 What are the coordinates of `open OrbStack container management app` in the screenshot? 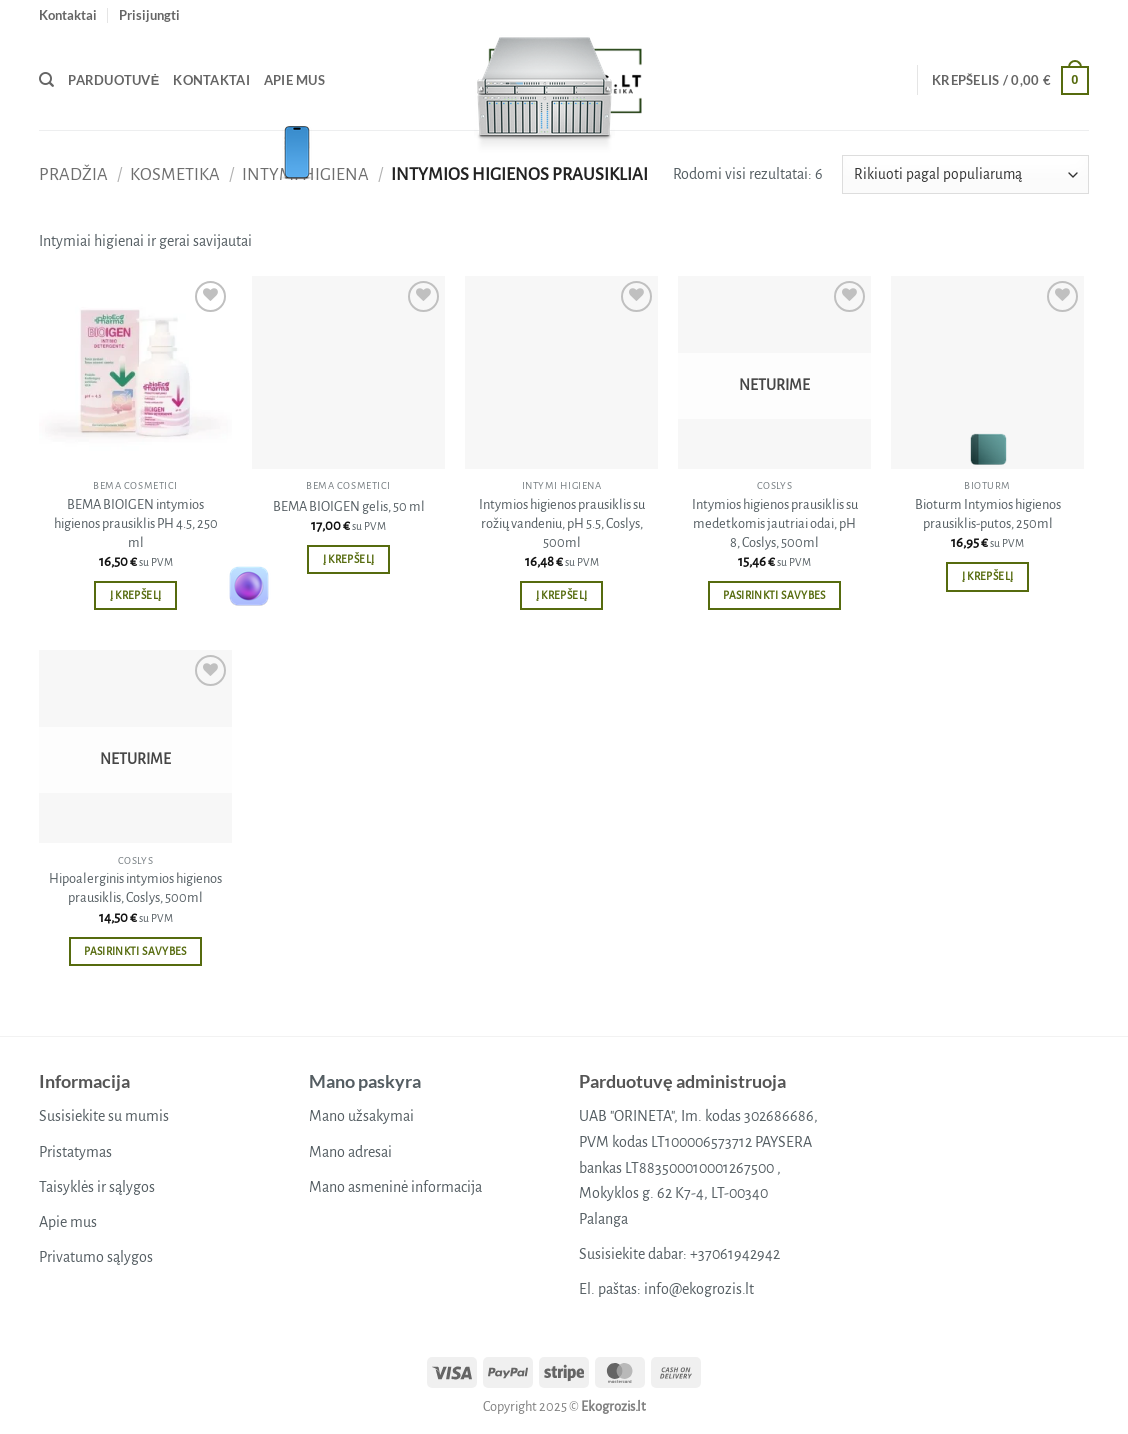 It's located at (249, 586).